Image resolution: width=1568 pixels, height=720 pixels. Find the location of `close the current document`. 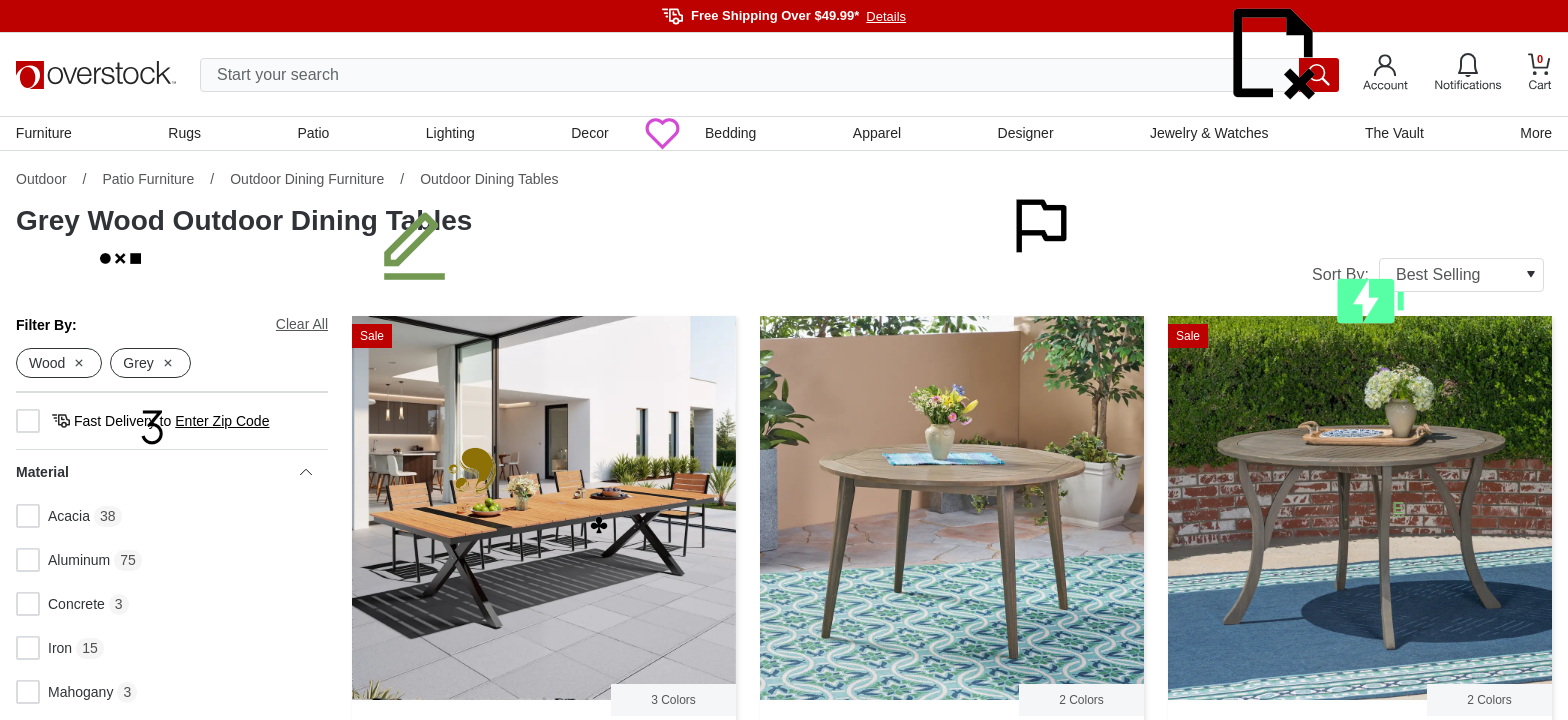

close the current document is located at coordinates (1273, 53).